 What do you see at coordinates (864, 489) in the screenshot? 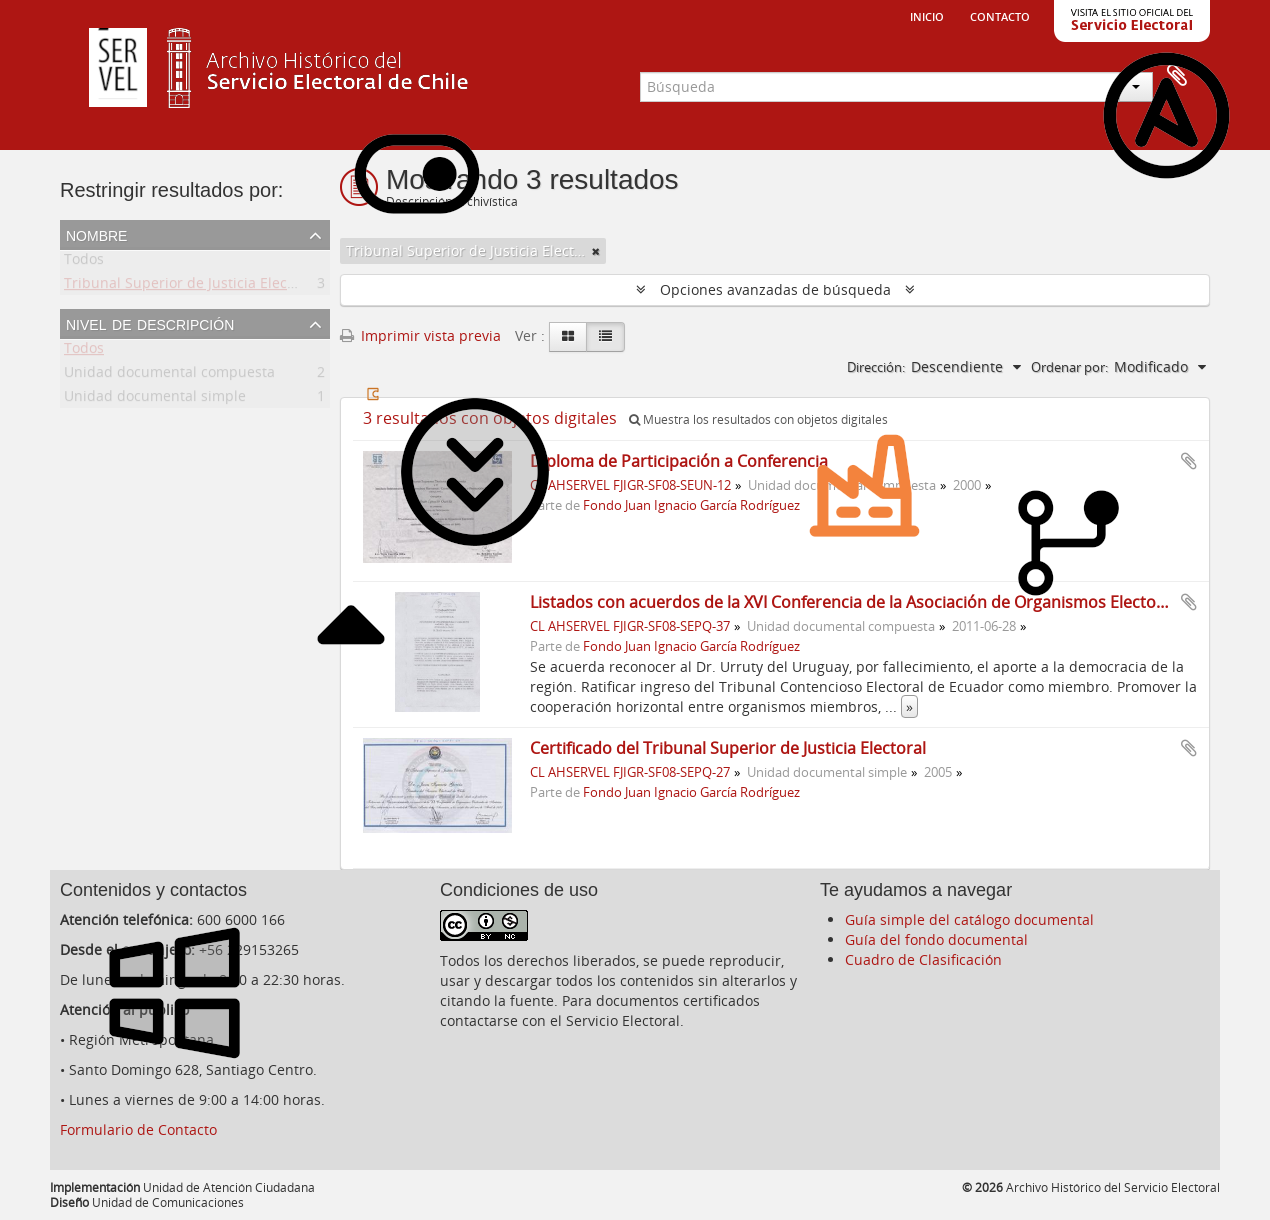
I see `view manufacturing or production settings` at bounding box center [864, 489].